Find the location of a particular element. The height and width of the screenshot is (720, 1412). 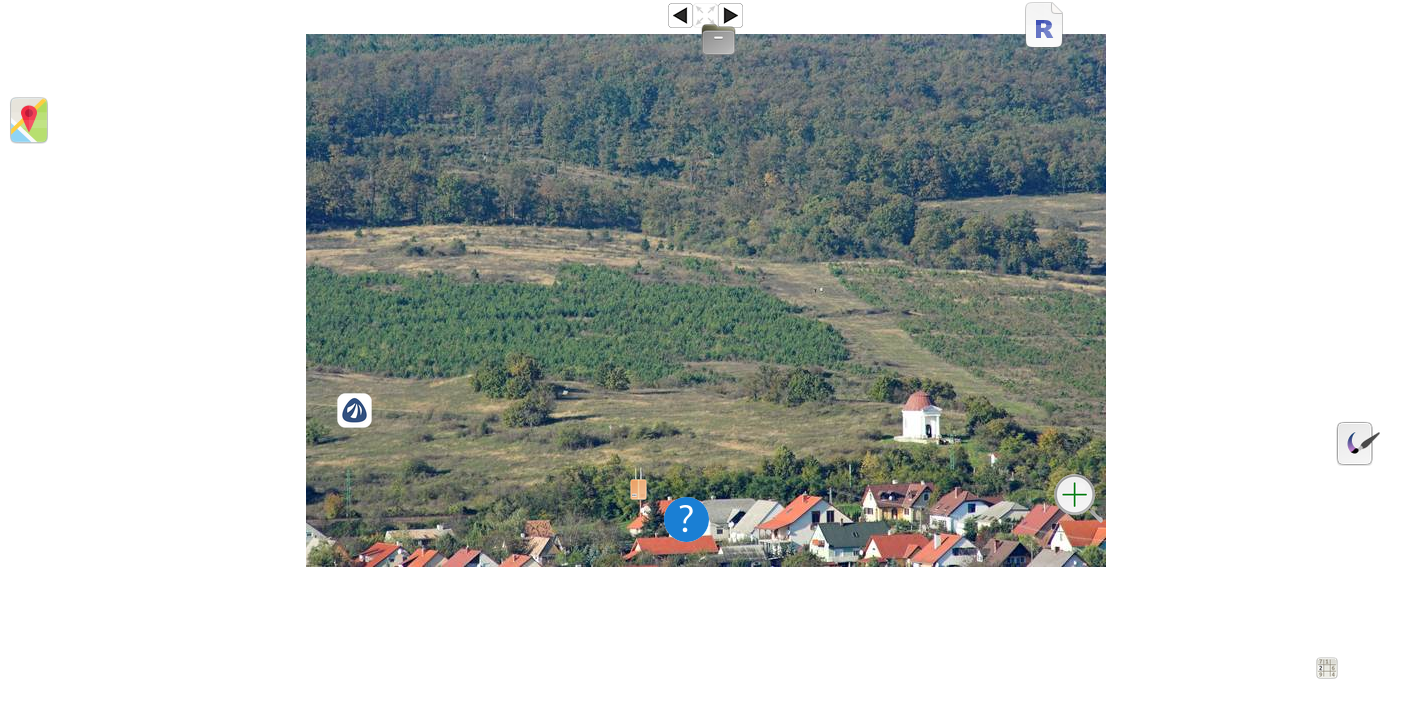

open the nautilus file manager is located at coordinates (718, 39).